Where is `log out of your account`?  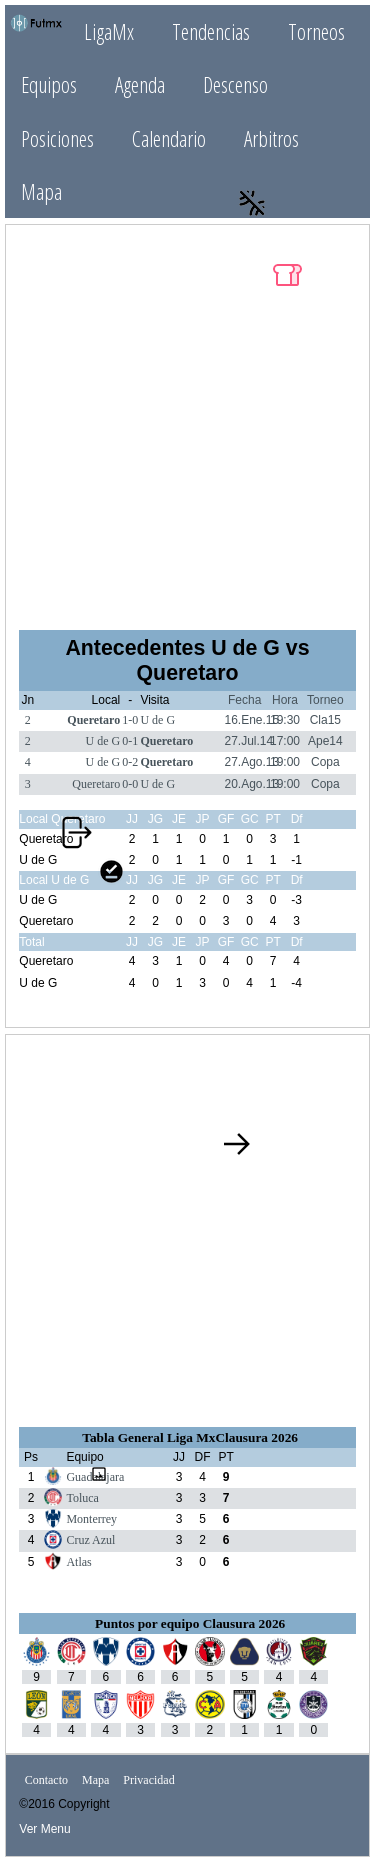 log out of your account is located at coordinates (74, 832).